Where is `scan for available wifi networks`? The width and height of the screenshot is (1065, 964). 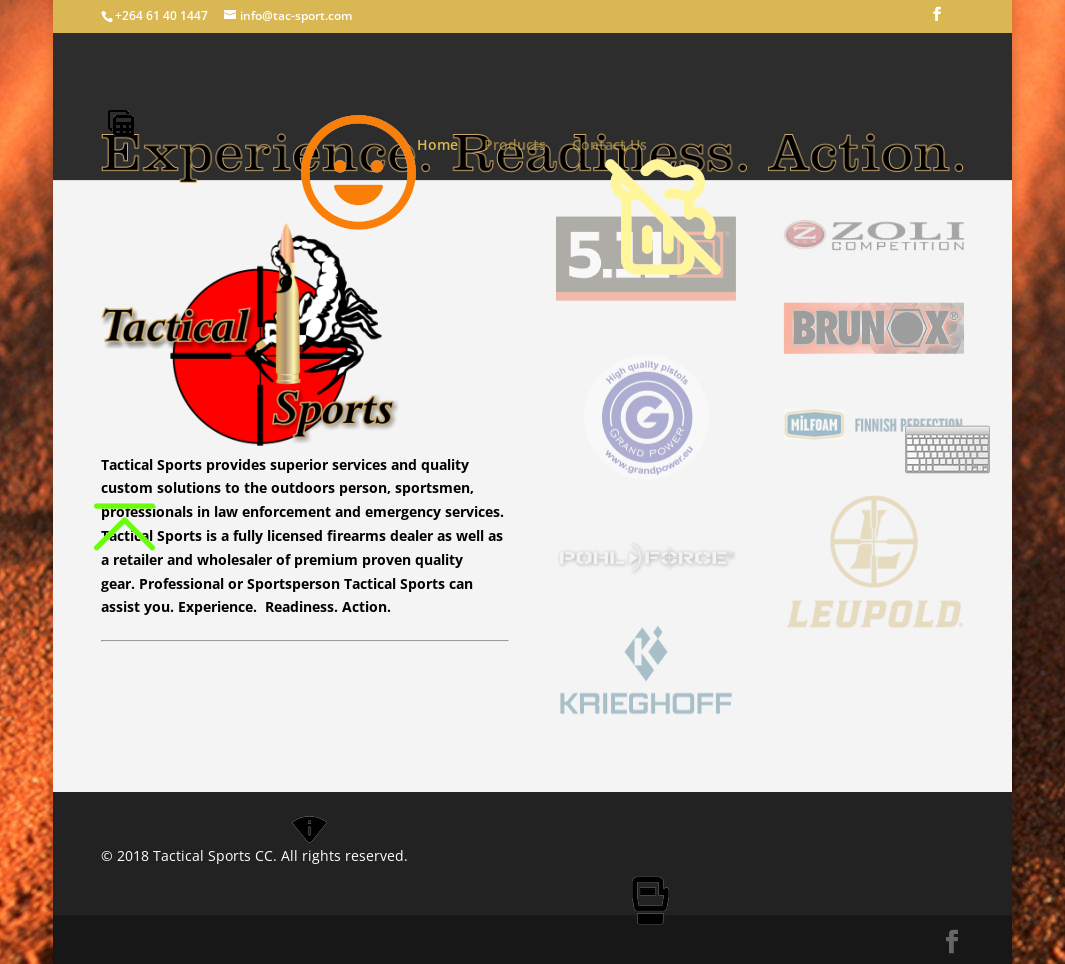 scan for available wifi networks is located at coordinates (309, 829).